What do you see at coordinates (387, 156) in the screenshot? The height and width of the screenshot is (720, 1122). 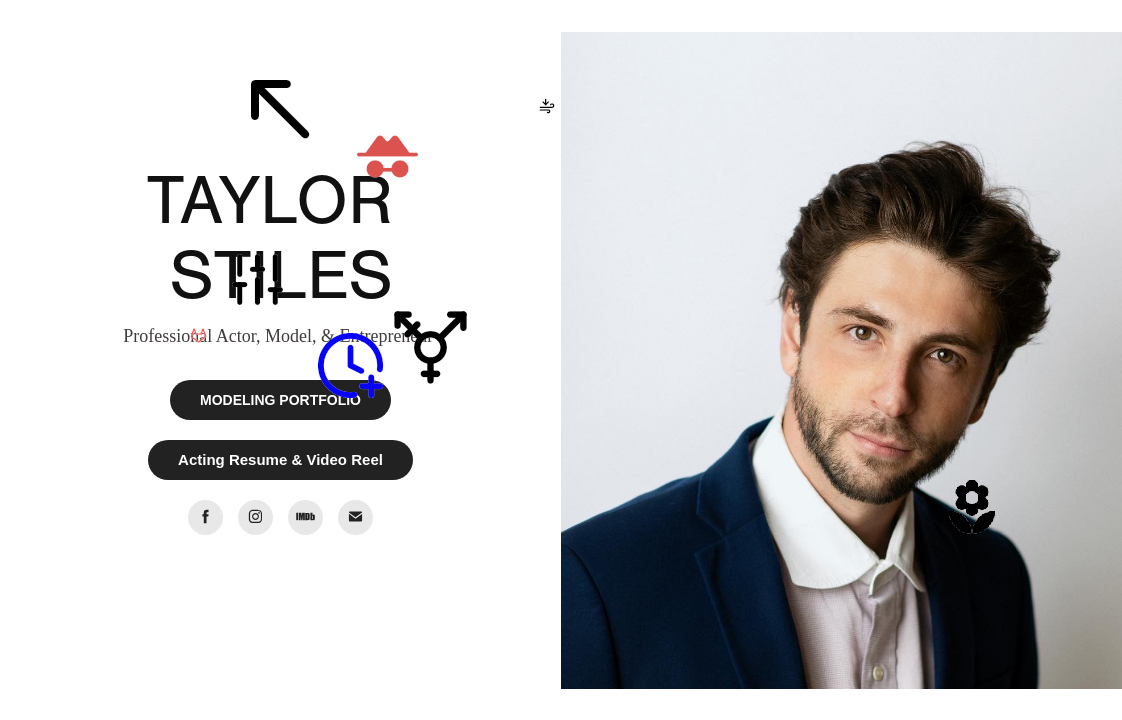 I see `enable incognito or private browsing mode` at bounding box center [387, 156].